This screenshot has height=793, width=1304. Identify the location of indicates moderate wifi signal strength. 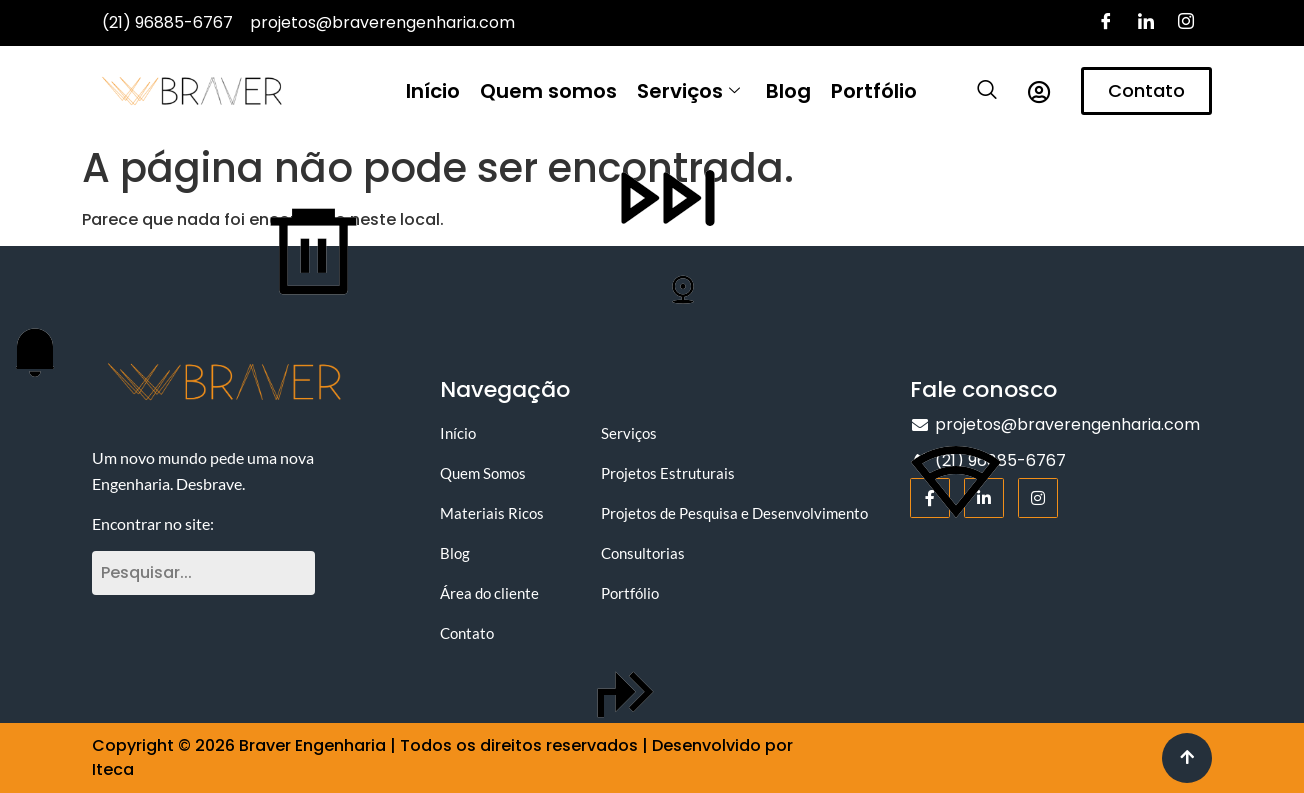
(956, 482).